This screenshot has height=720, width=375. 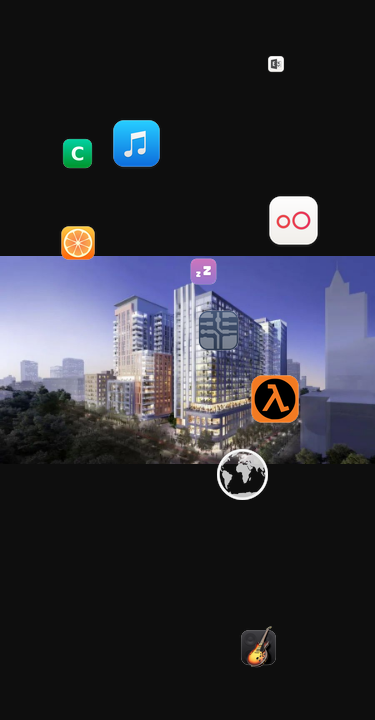 What do you see at coordinates (203, 271) in the screenshot?
I see `put your mac into hibernate or sleep mode` at bounding box center [203, 271].